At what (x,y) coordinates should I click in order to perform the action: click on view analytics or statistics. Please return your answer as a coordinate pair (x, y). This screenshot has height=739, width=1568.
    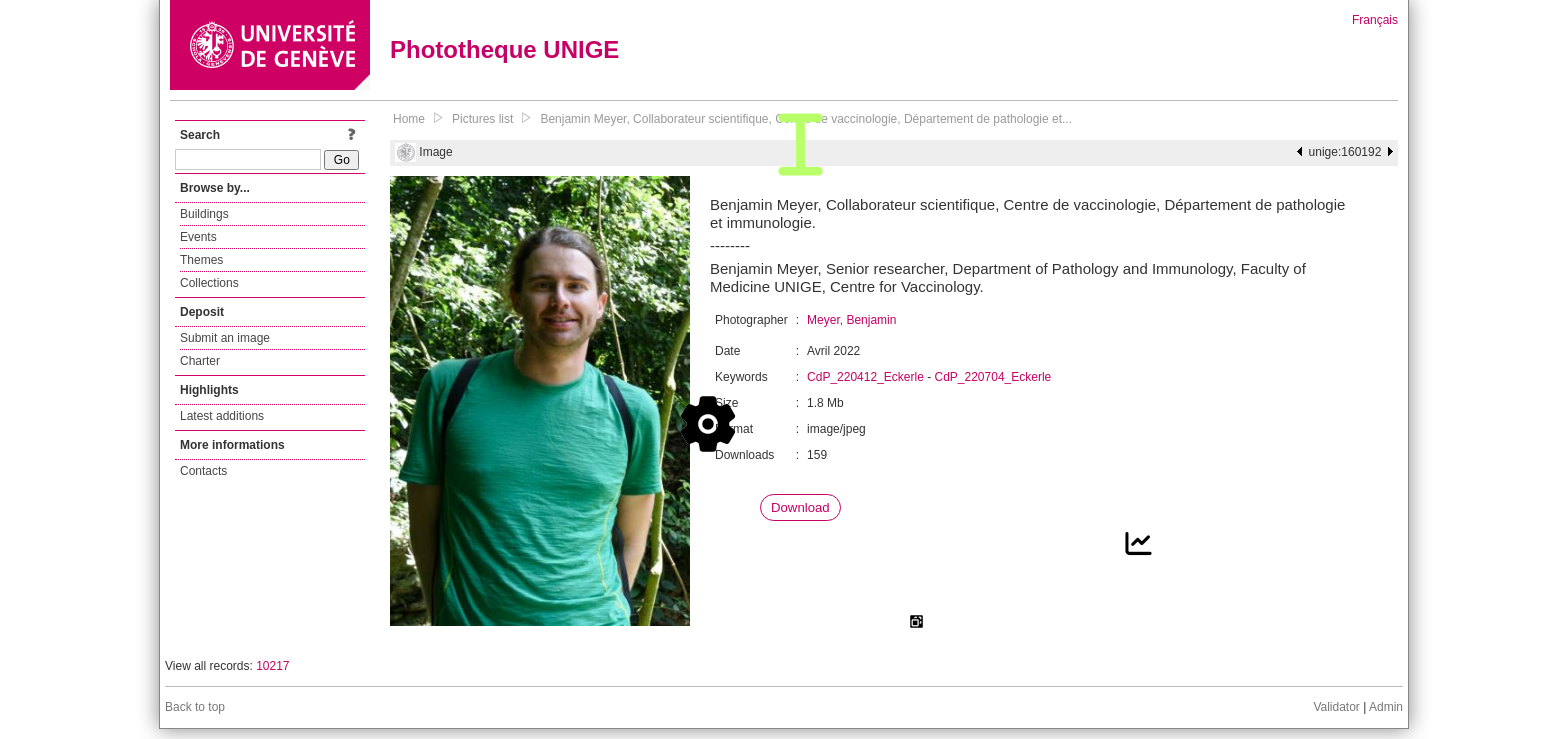
    Looking at the image, I should click on (1138, 543).